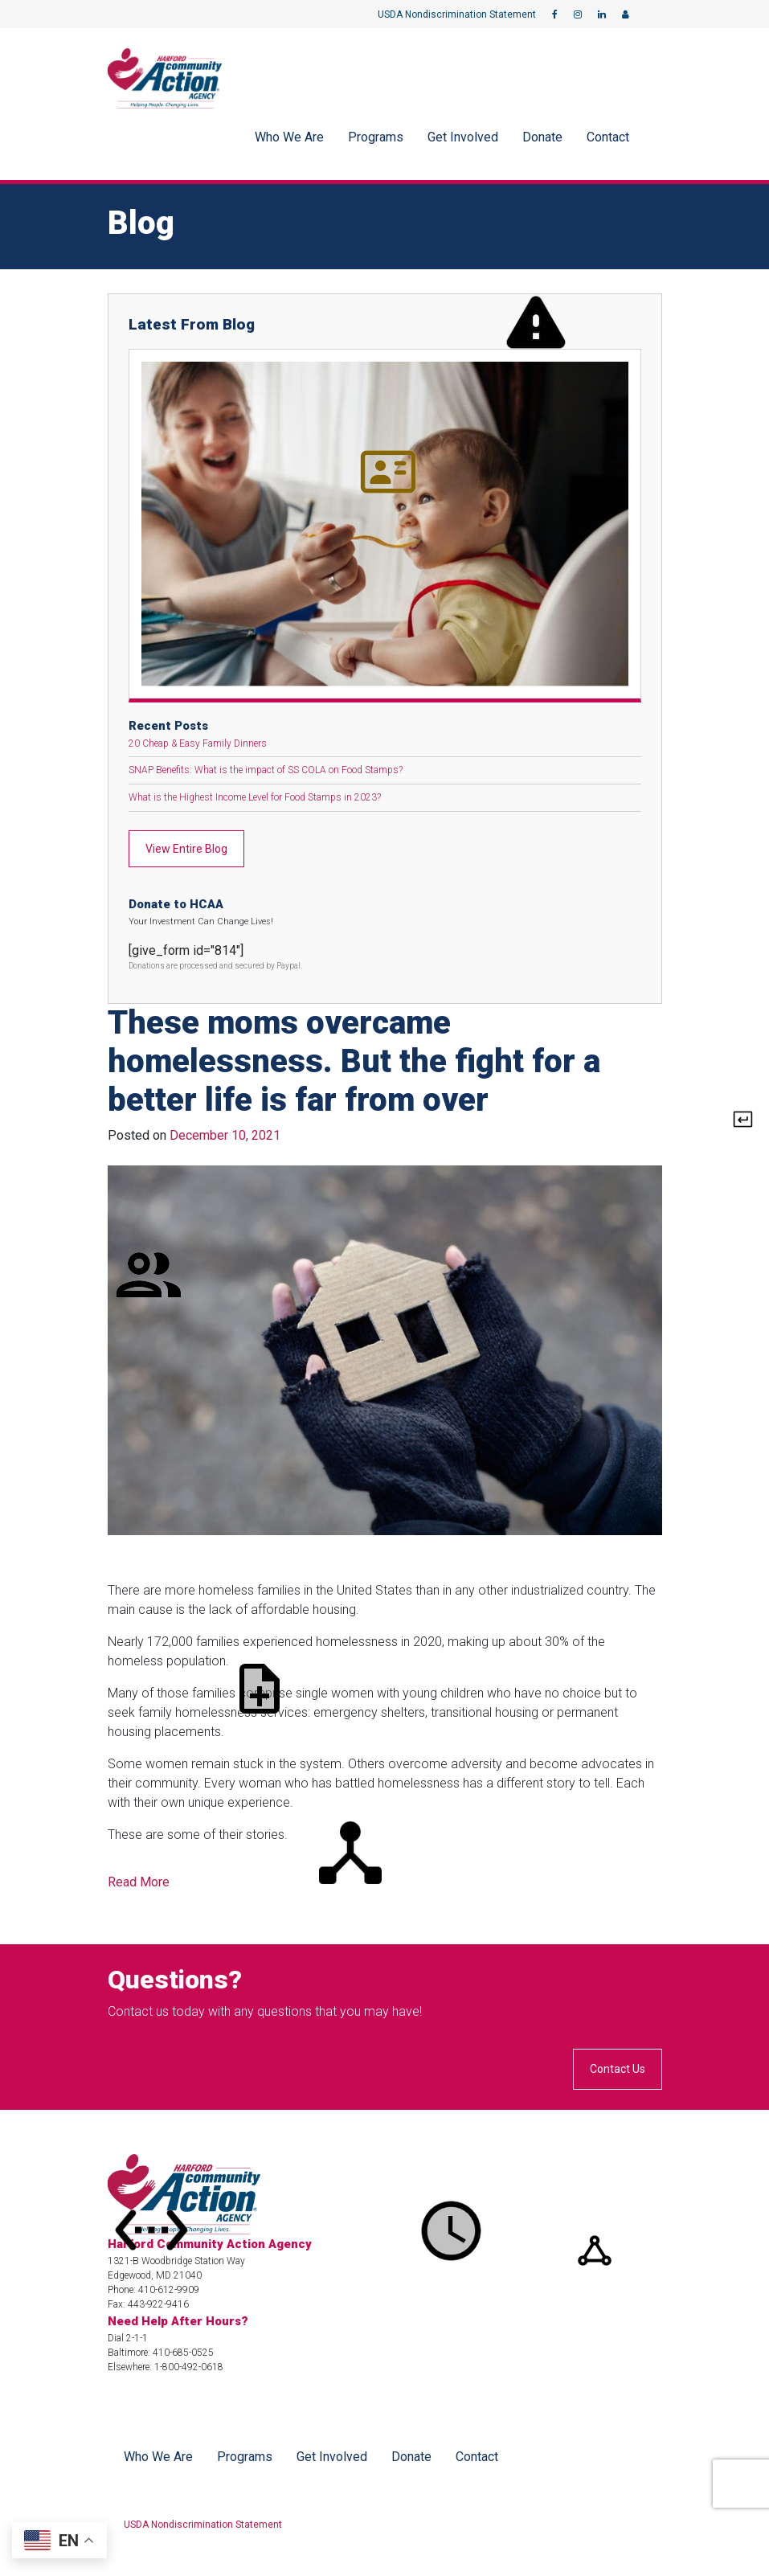 This screenshot has width=769, height=2576. Describe the element at coordinates (388, 472) in the screenshot. I see `view contact information` at that location.